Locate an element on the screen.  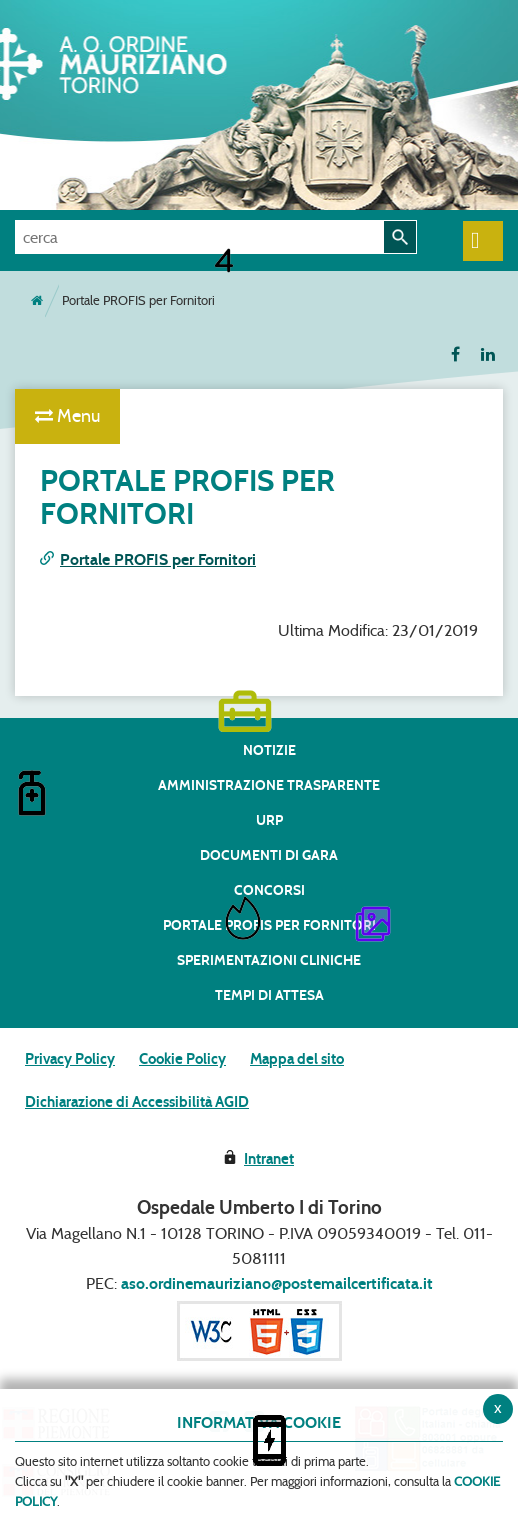
find nearby electric vehicle charging stations is located at coordinates (269, 1440).